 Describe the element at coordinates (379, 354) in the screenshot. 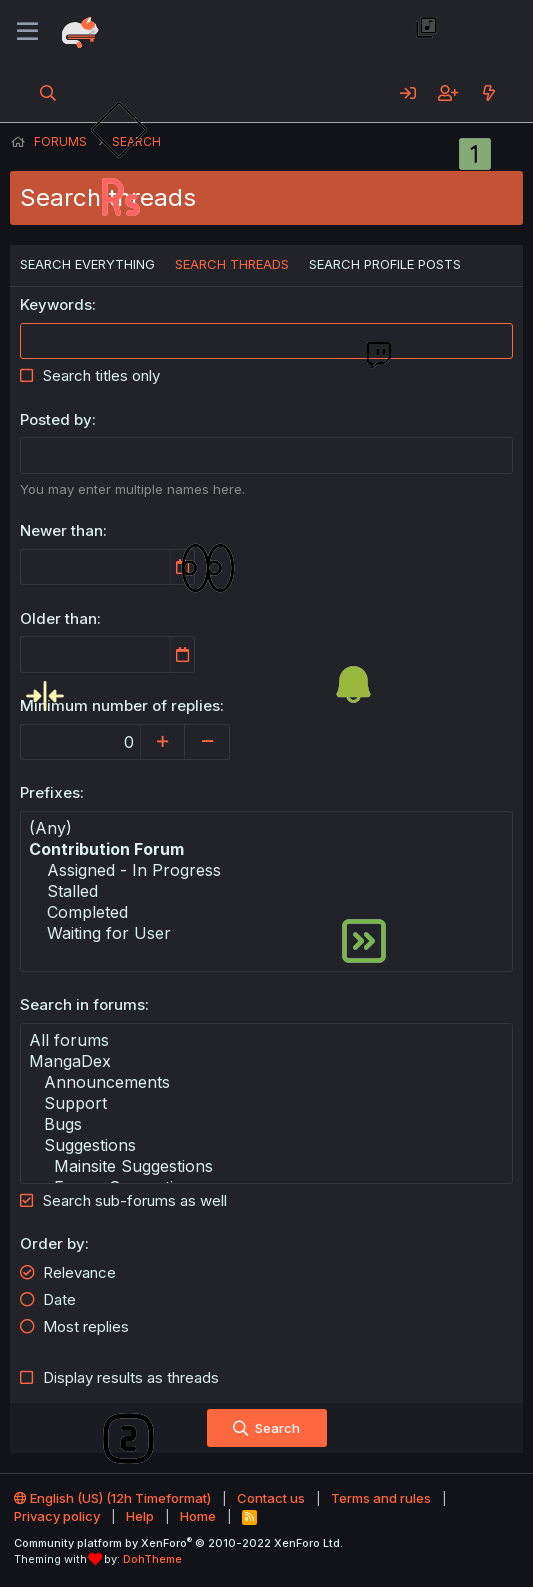

I see `open Twitch app` at that location.